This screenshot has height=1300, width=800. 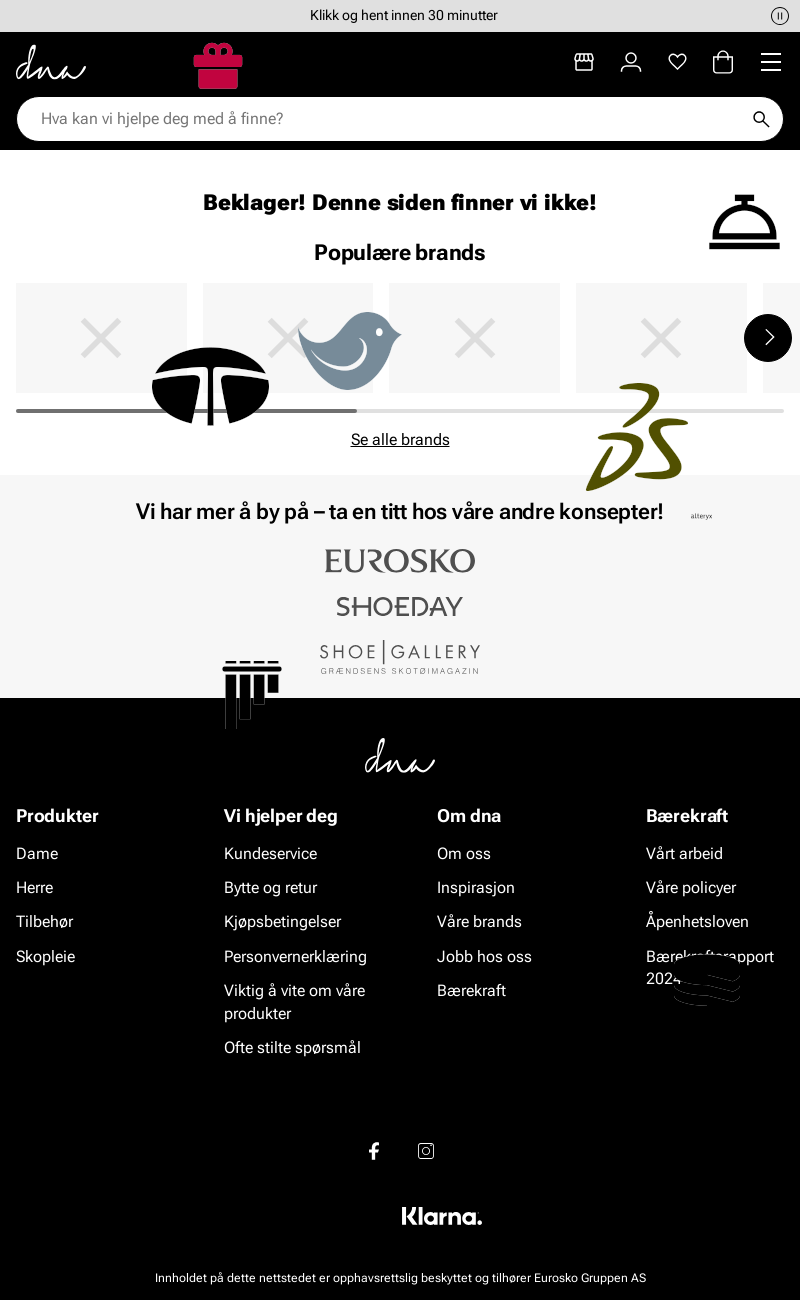 I want to click on alteryx logo - link to alteryx data analytics platform, so click(x=701, y=516).